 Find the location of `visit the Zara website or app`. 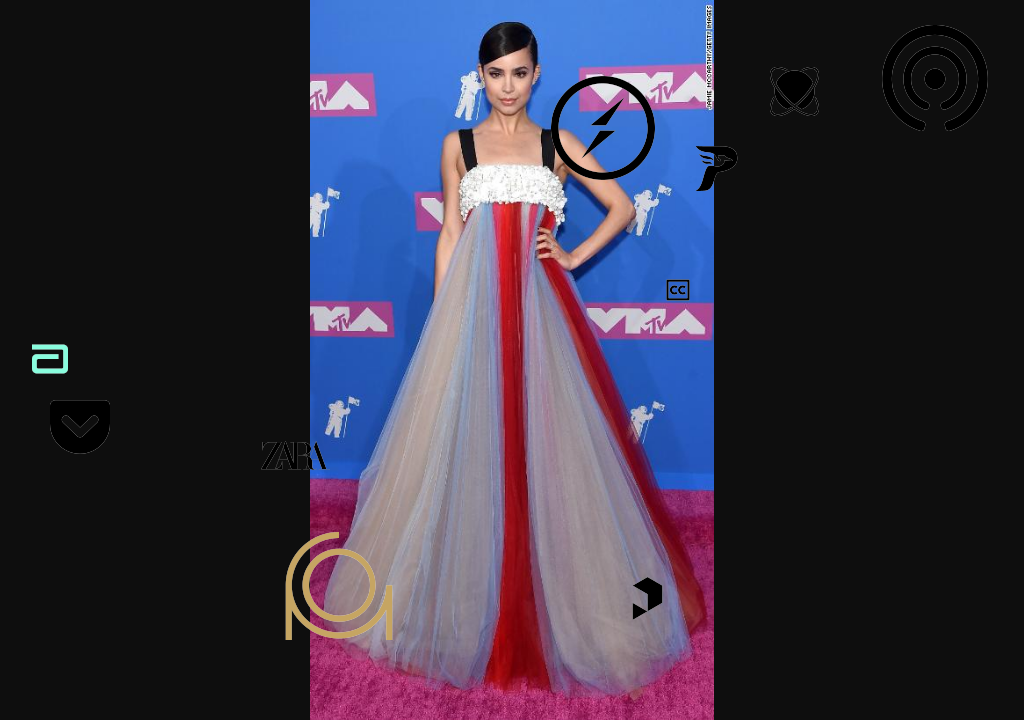

visit the Zara website or app is located at coordinates (295, 455).